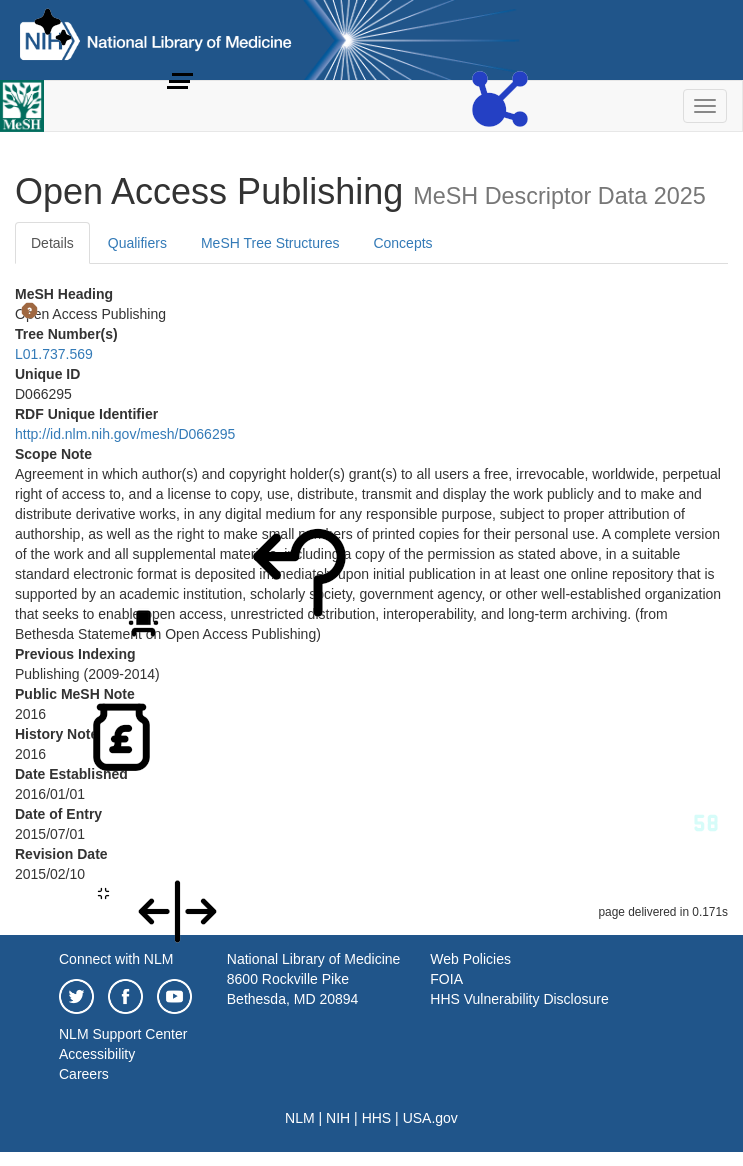  Describe the element at coordinates (121, 735) in the screenshot. I see `donate or tip in pounds` at that location.